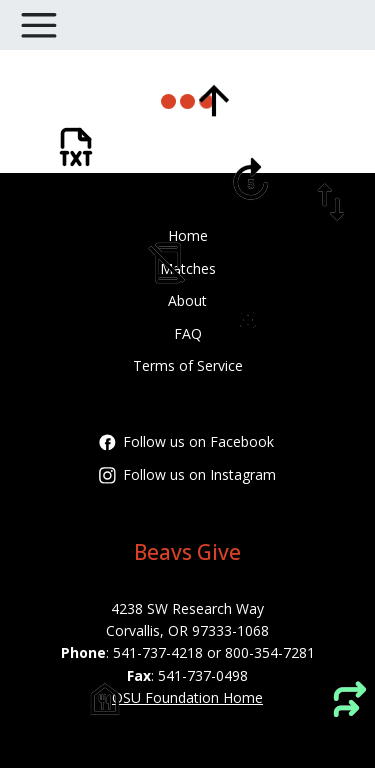 The width and height of the screenshot is (375, 768). What do you see at coordinates (214, 101) in the screenshot?
I see `scroll to top of page` at bounding box center [214, 101].